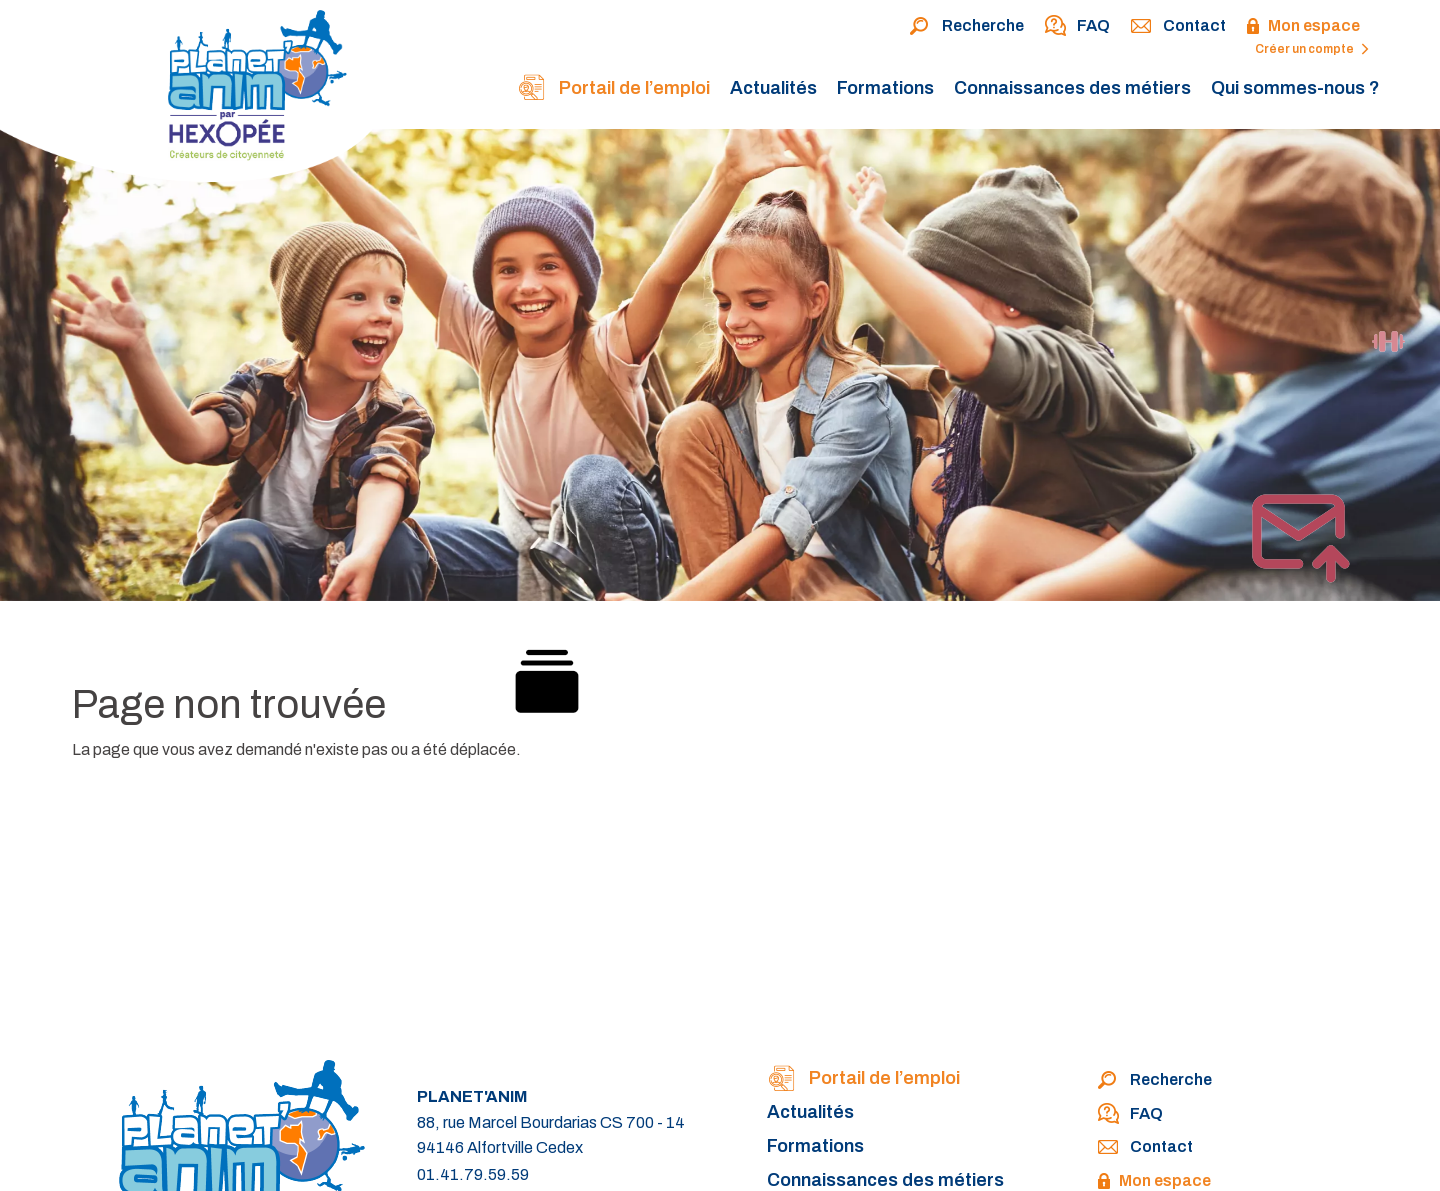 The image size is (1440, 1191). What do you see at coordinates (1298, 531) in the screenshot?
I see `upload or send an email` at bounding box center [1298, 531].